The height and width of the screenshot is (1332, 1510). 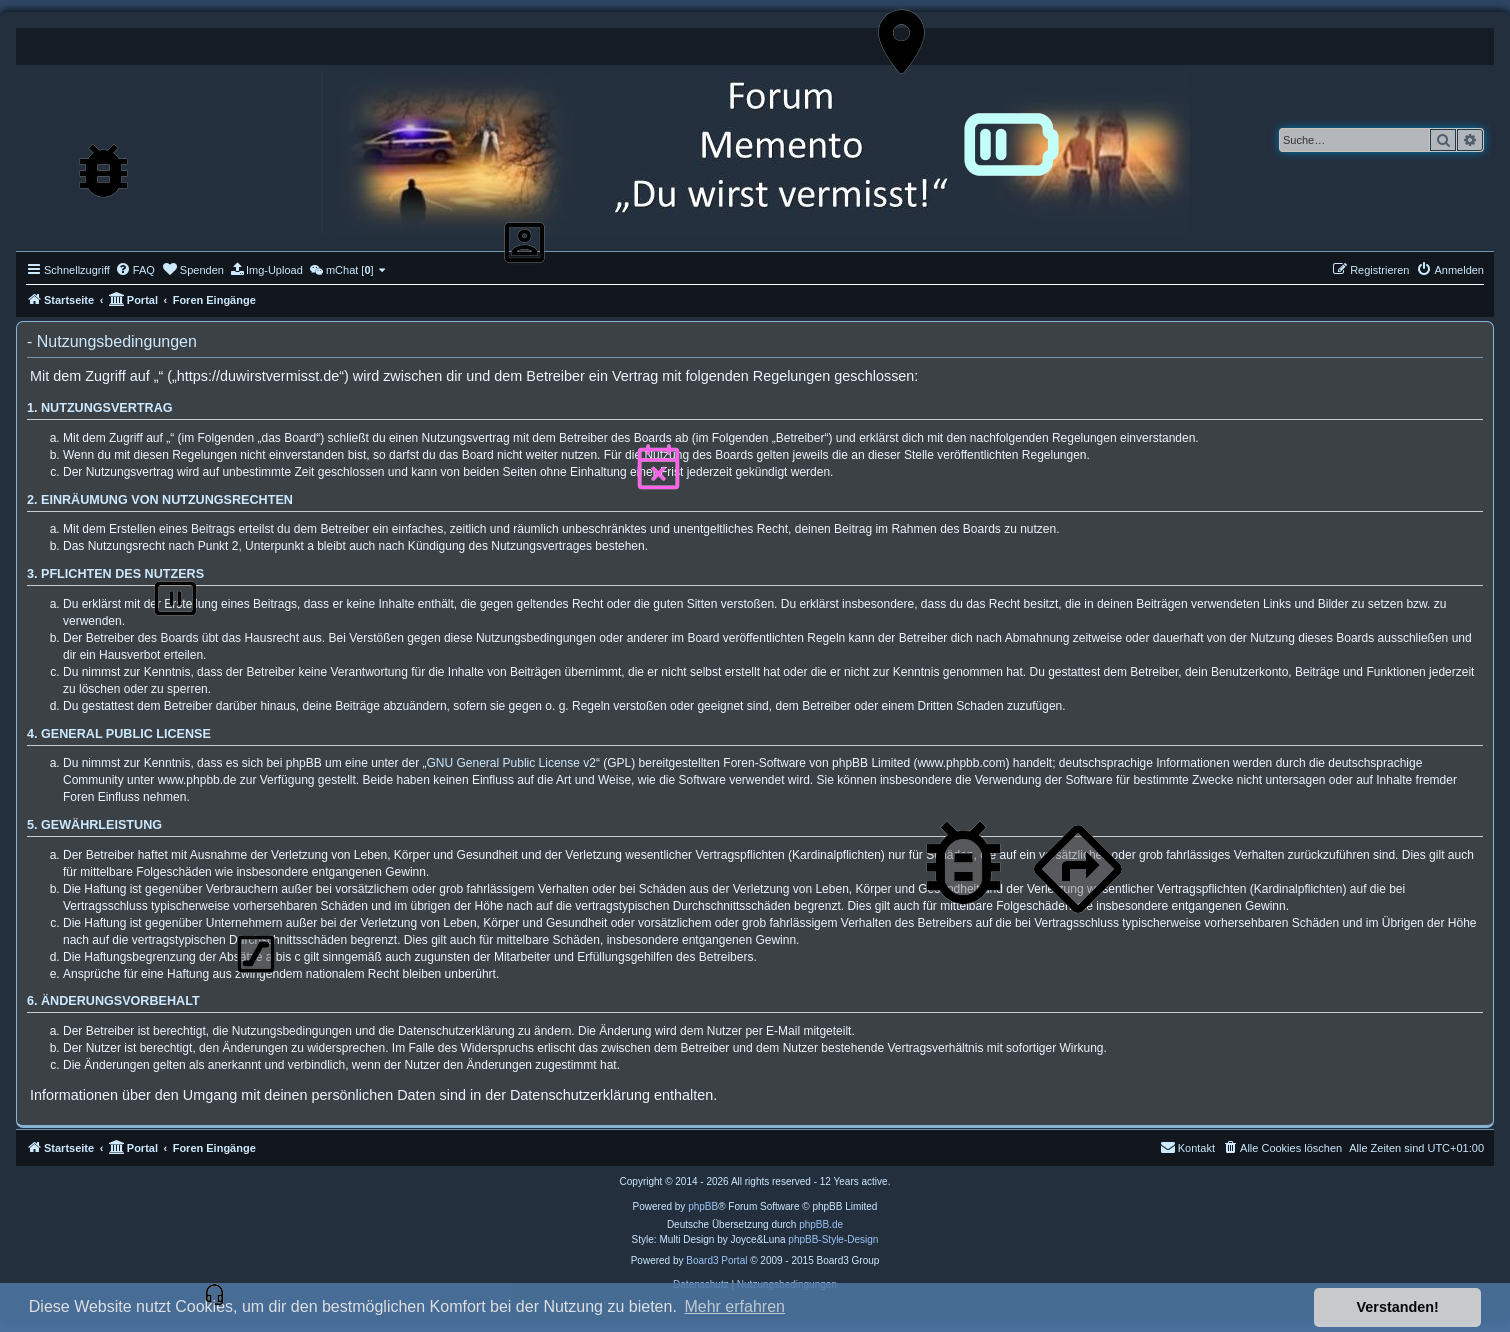 What do you see at coordinates (1078, 869) in the screenshot?
I see `get directions to a location` at bounding box center [1078, 869].